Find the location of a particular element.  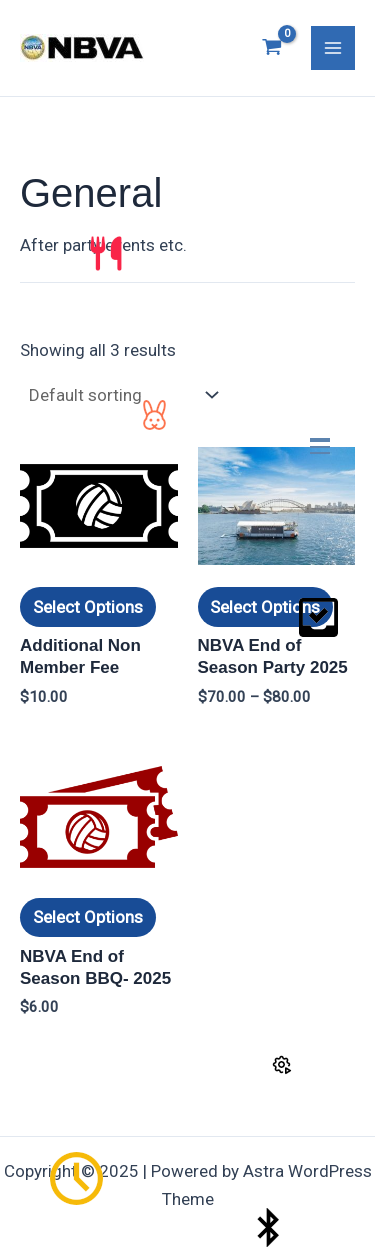

access food and dining options is located at coordinates (106, 253).